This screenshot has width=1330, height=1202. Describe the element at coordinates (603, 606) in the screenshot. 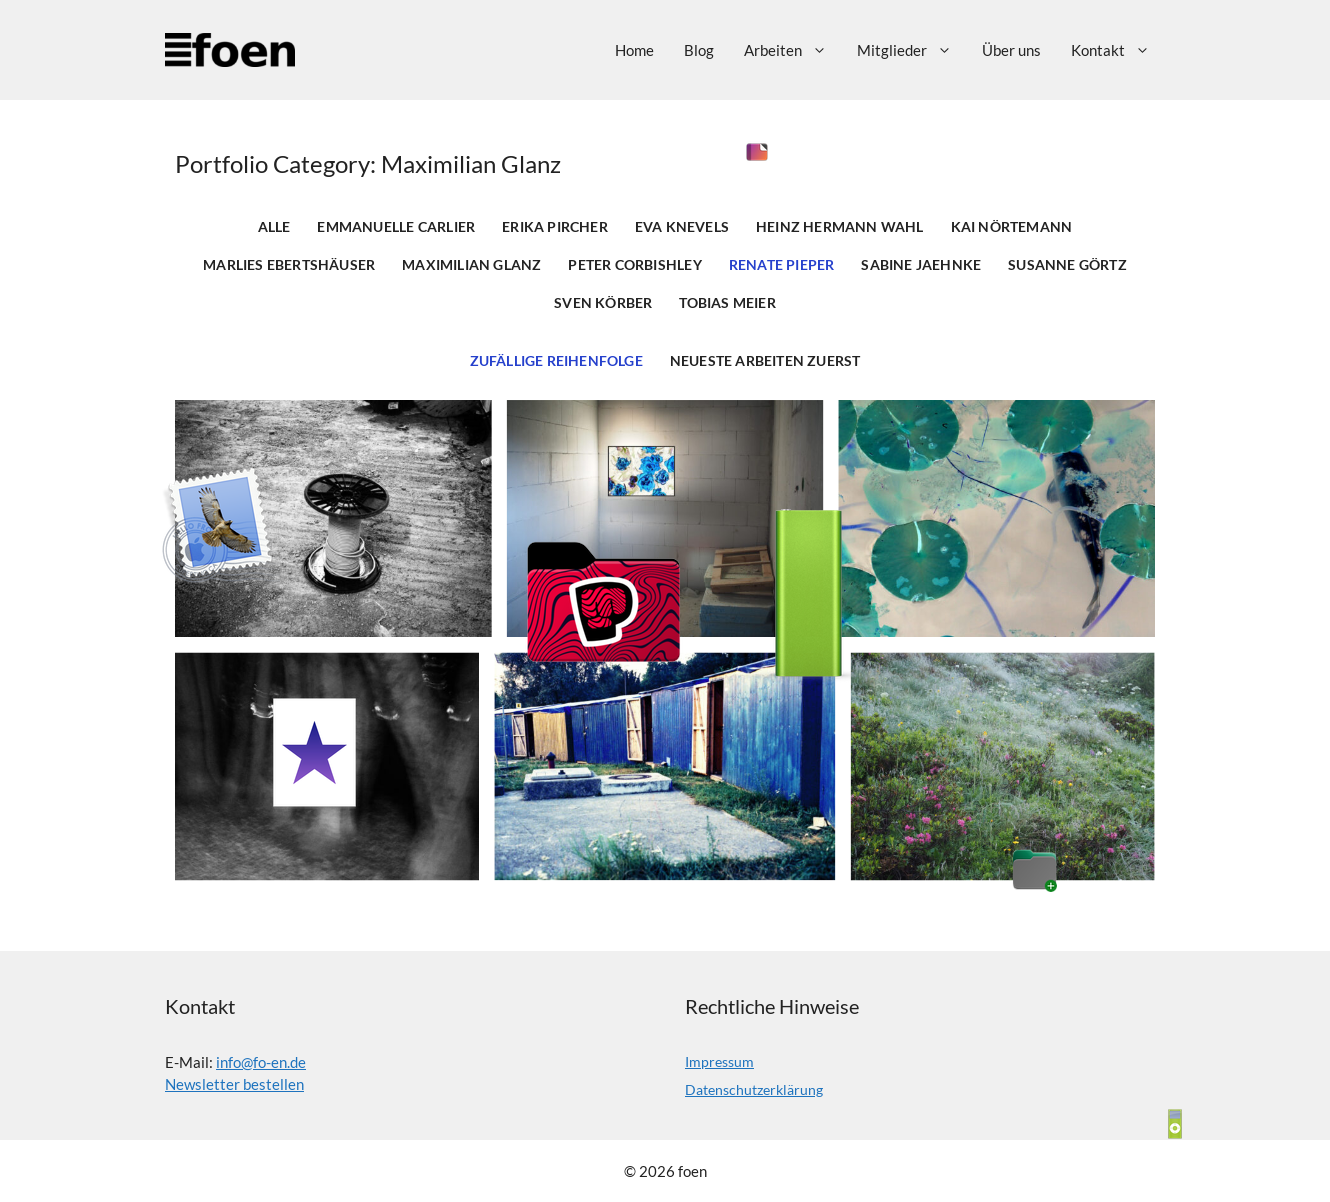

I see `open PewDiePie-themed content folder` at that location.